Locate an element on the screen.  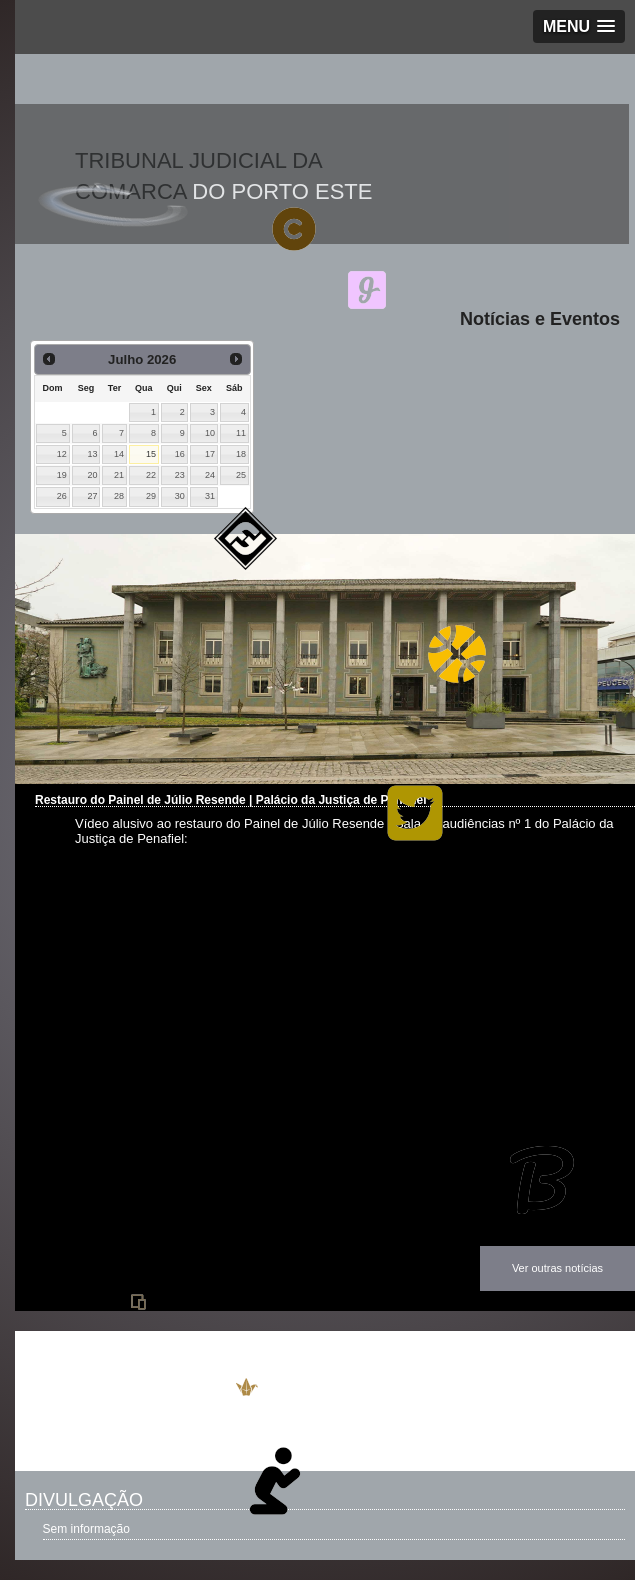
indicates copyrighted content is located at coordinates (294, 229).